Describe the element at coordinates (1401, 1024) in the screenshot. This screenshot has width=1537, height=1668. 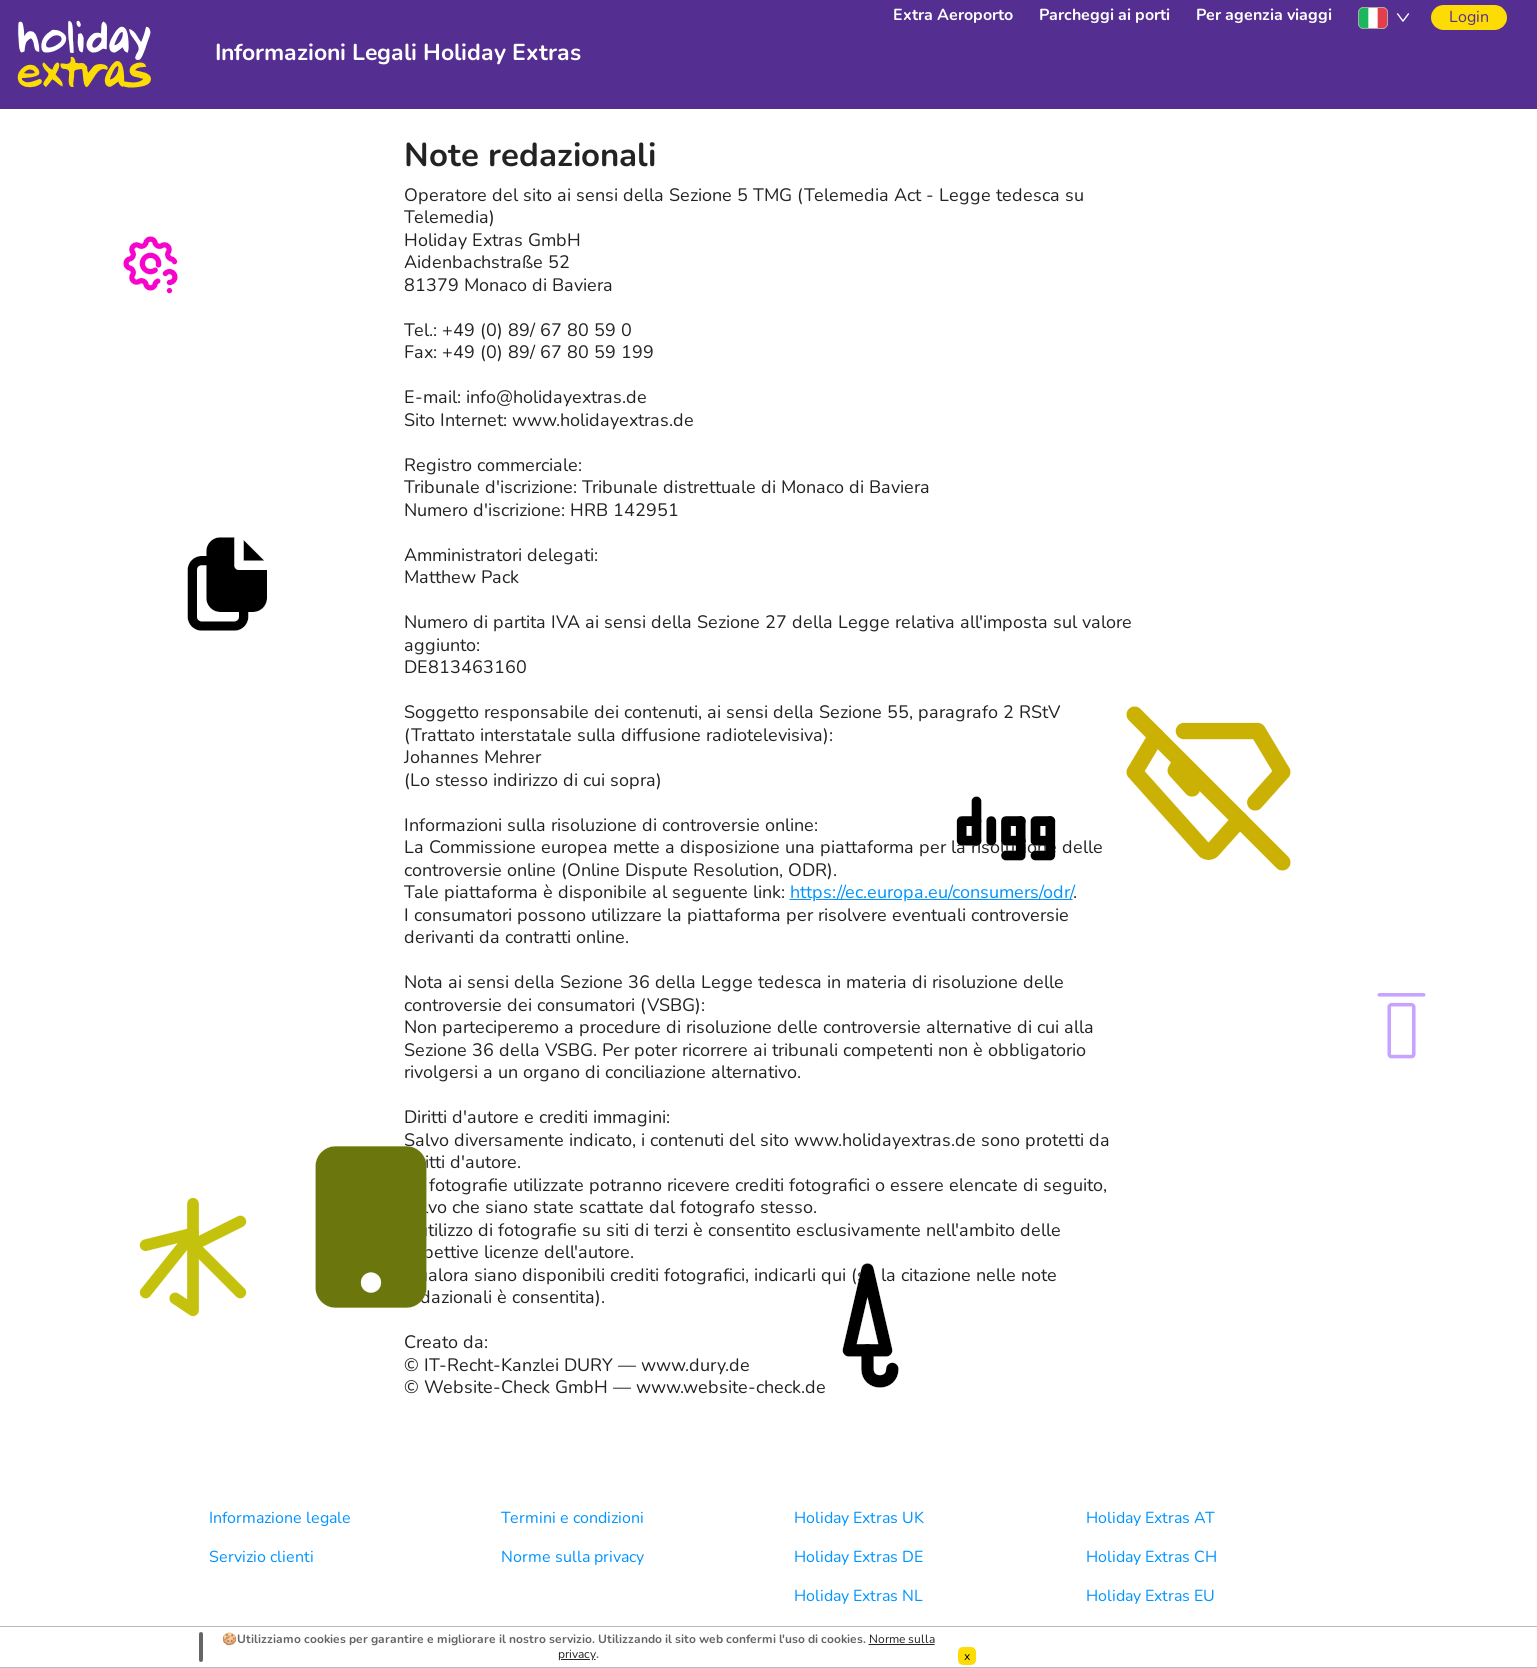
I see `align object to top edge` at that location.